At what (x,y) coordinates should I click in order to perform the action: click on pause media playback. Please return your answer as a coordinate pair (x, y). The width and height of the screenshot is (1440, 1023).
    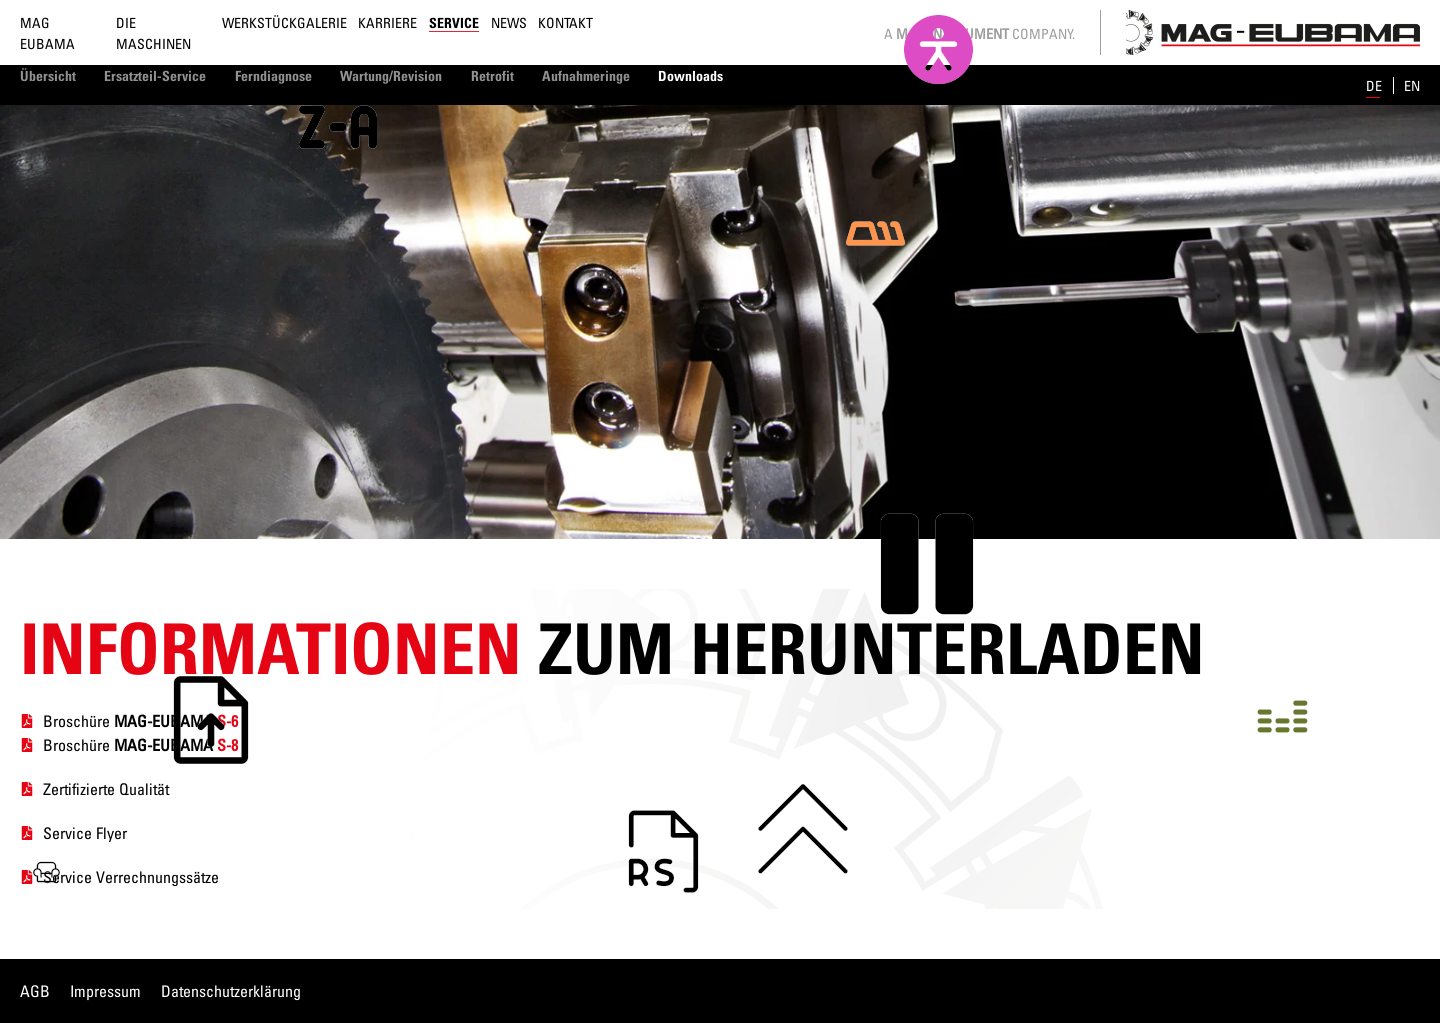
    Looking at the image, I should click on (927, 564).